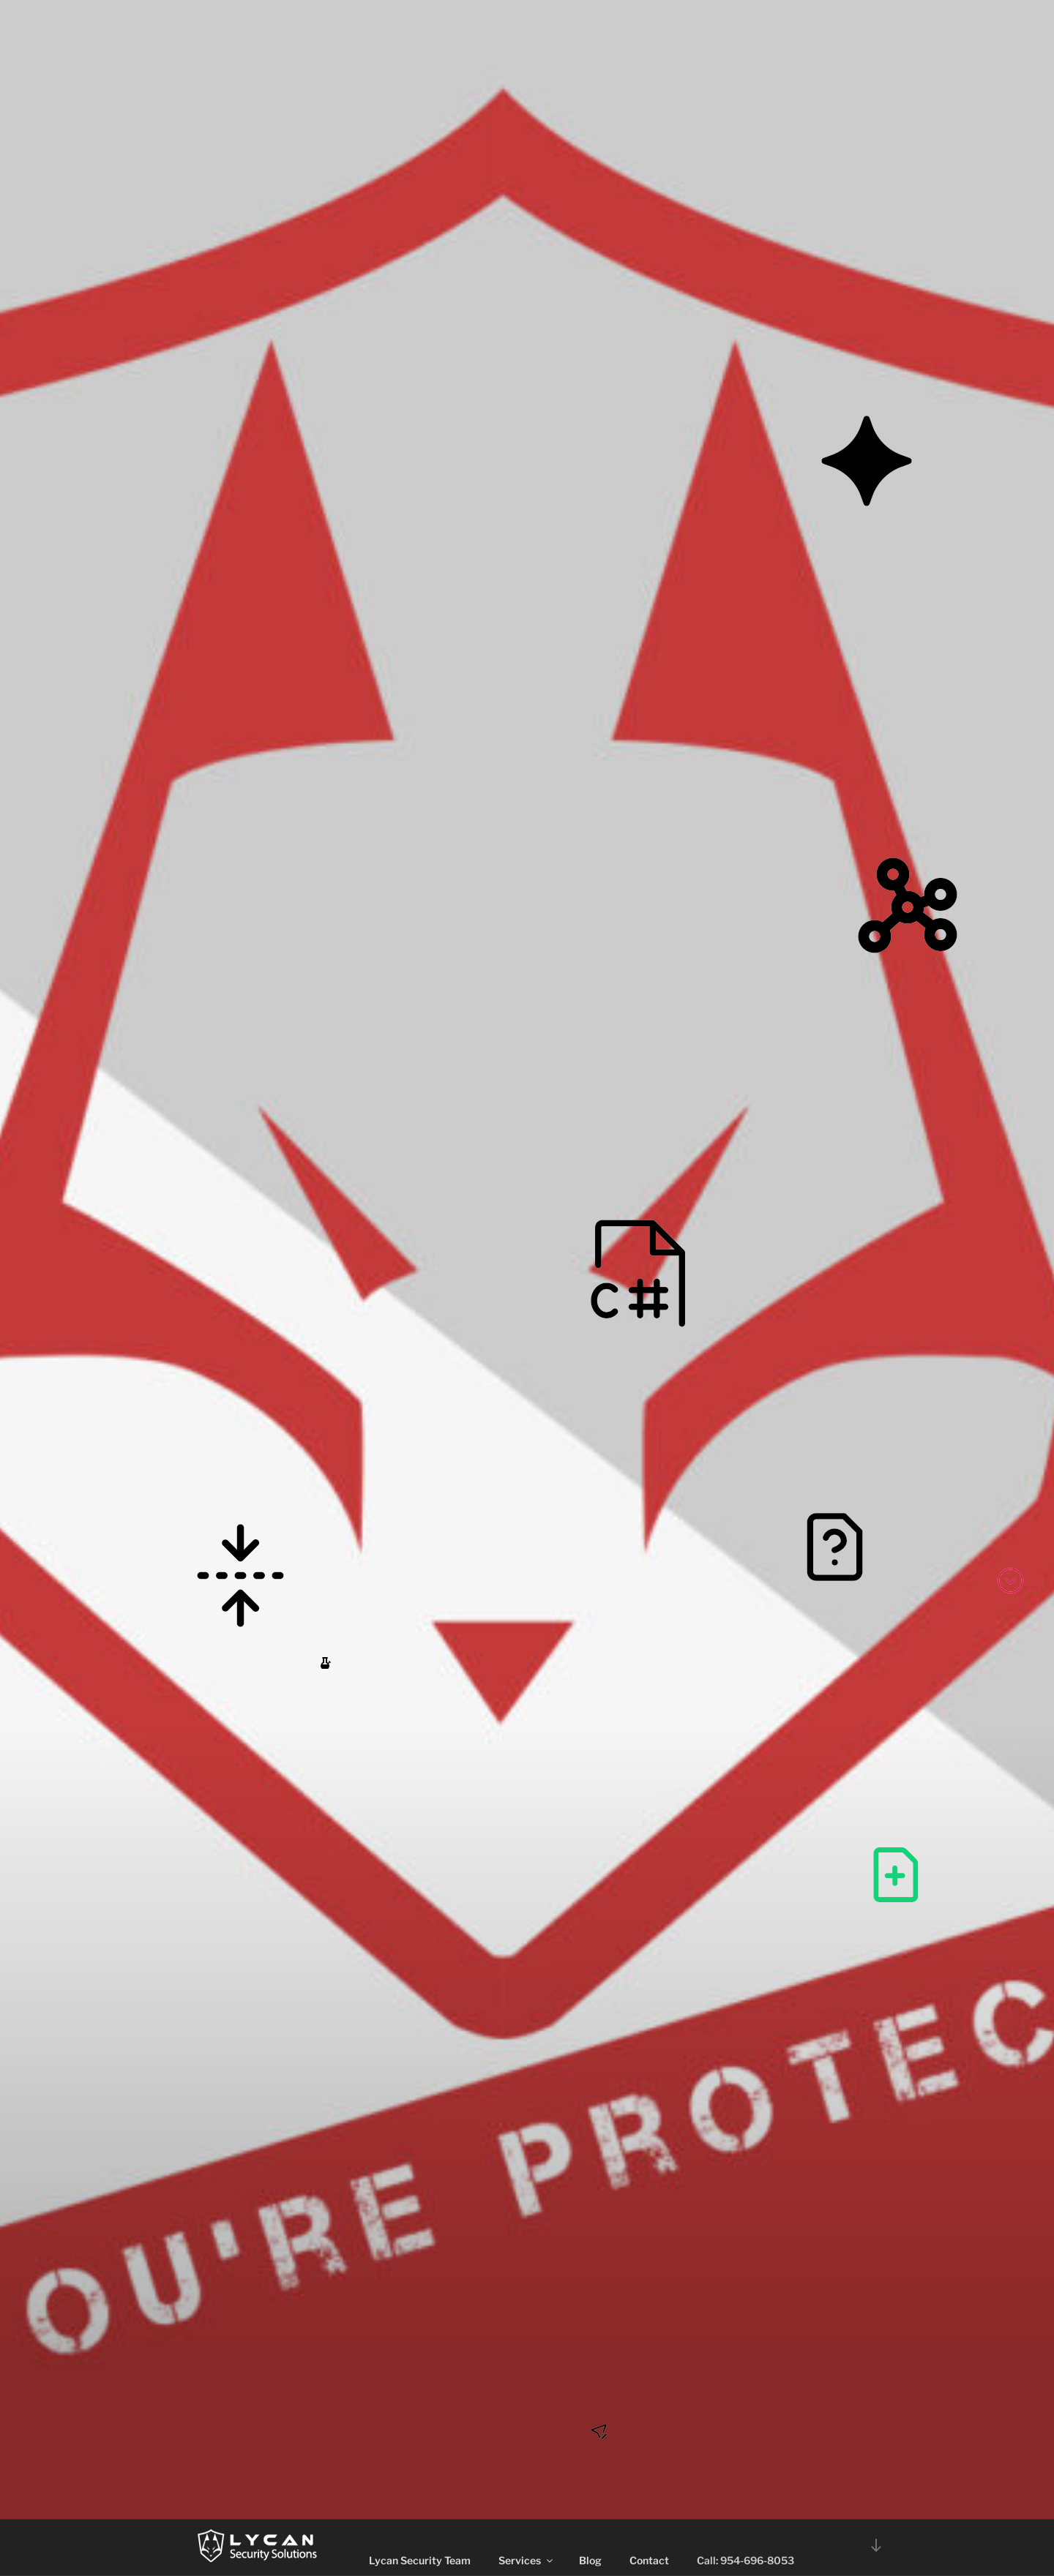 Image resolution: width=1054 pixels, height=2576 pixels. What do you see at coordinates (1010, 1580) in the screenshot?
I see `expand to show more content` at bounding box center [1010, 1580].